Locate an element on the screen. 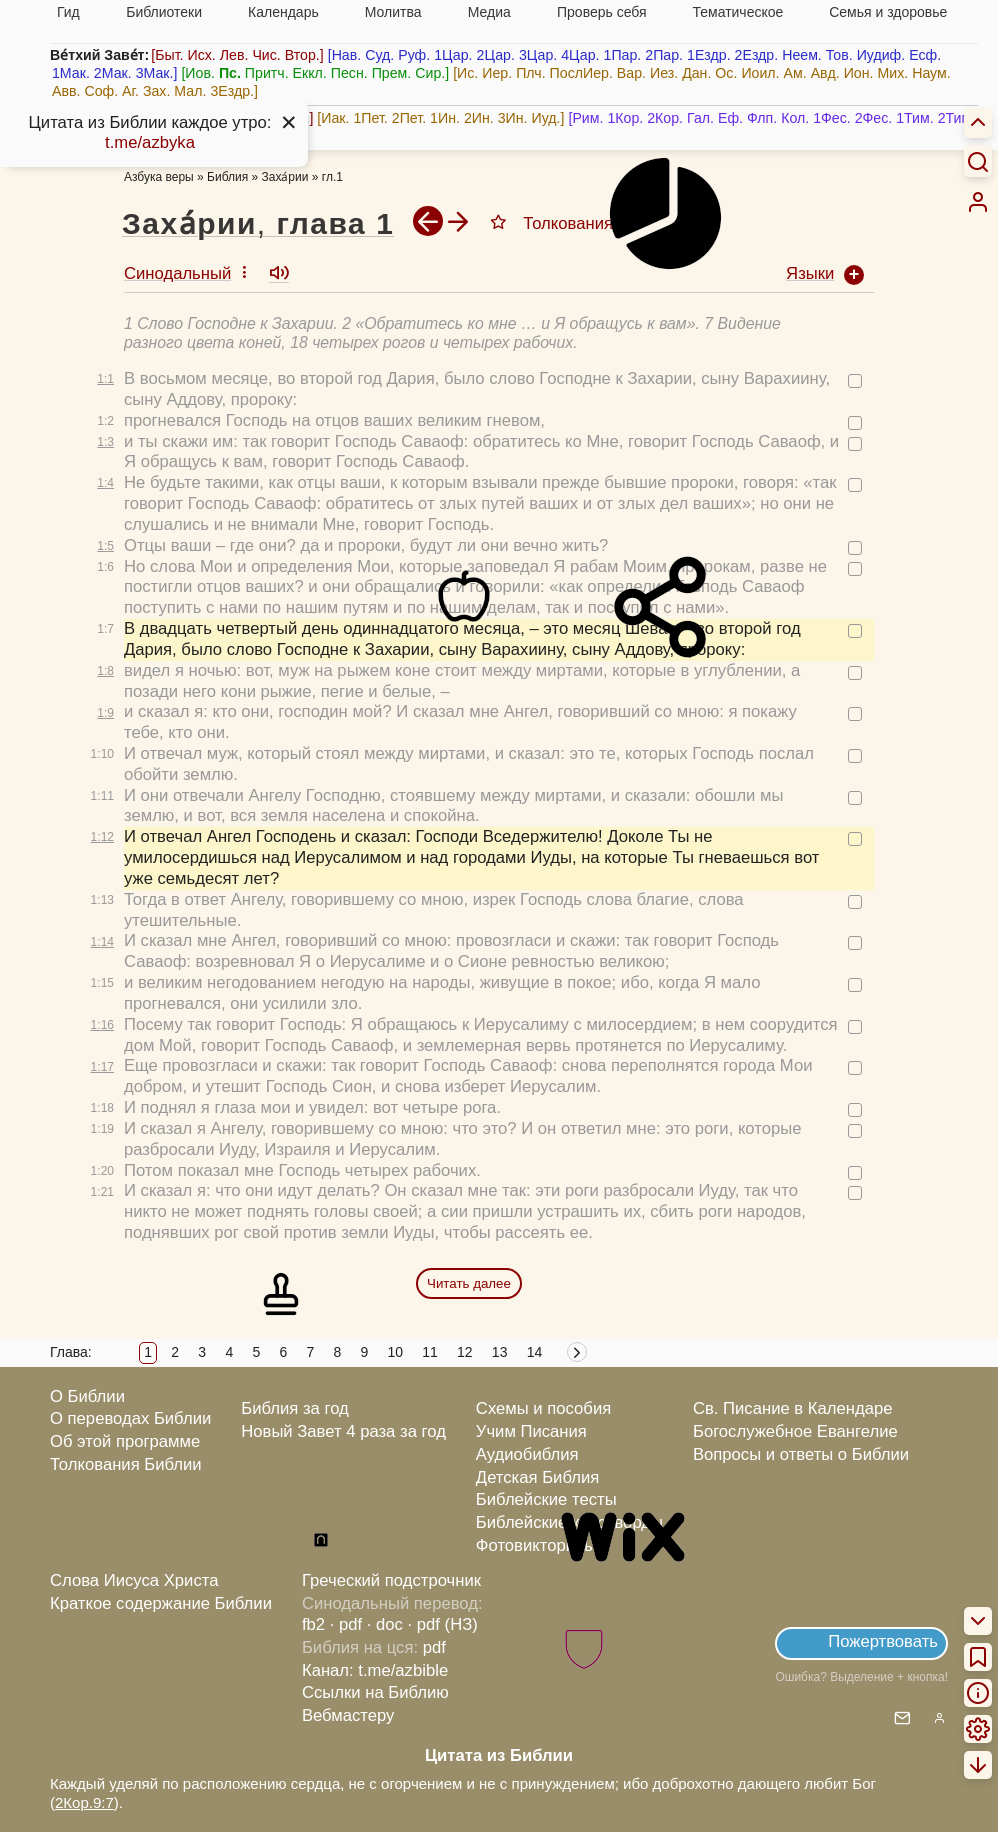 The width and height of the screenshot is (998, 1832). link to Wix website builder is located at coordinates (623, 1537).